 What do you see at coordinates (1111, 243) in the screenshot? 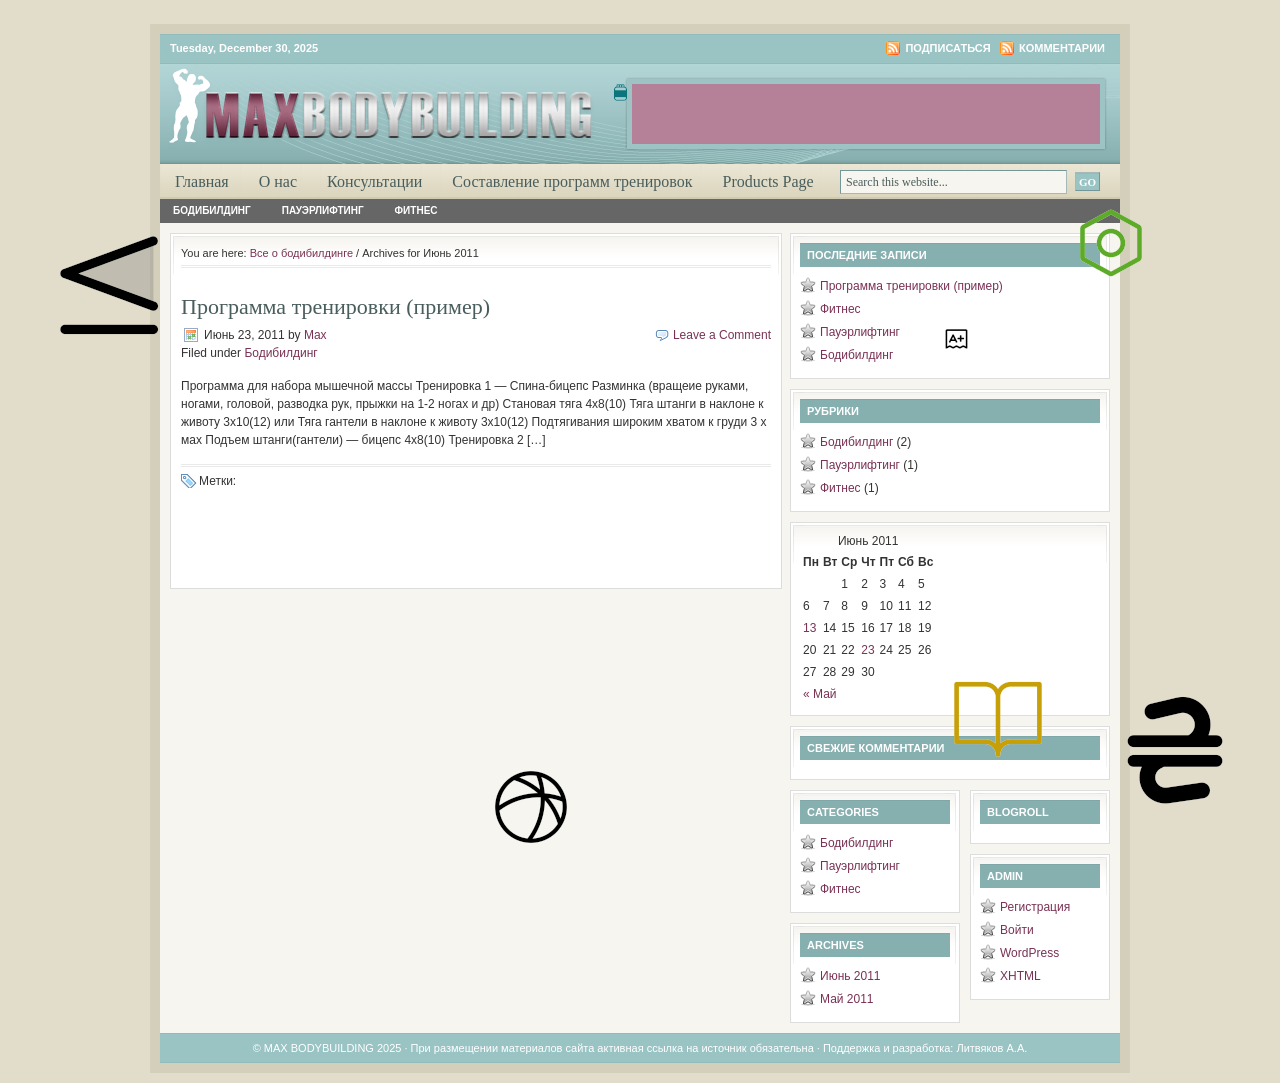
I see `access hardware or mechanical settings` at bounding box center [1111, 243].